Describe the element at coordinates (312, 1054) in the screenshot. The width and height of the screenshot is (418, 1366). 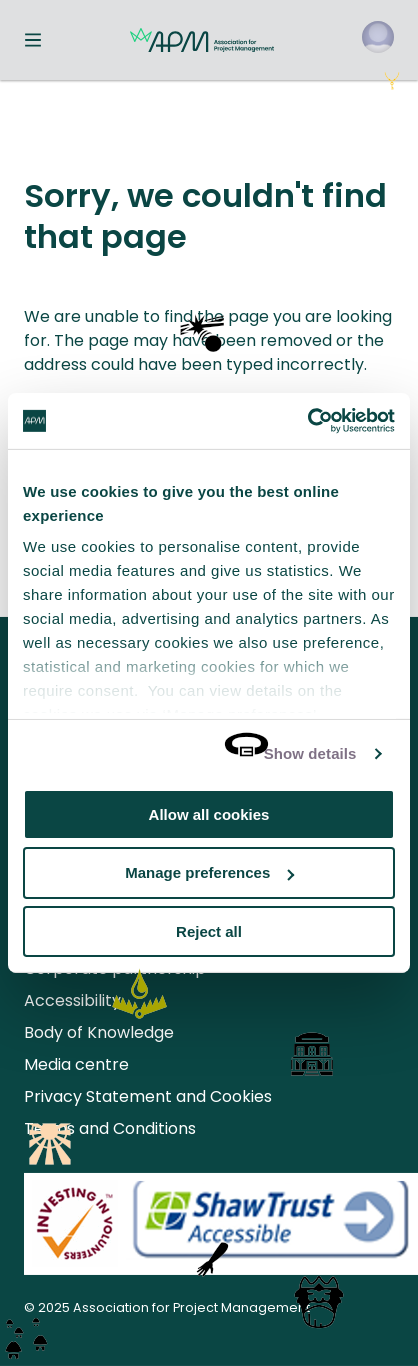
I see `visit the saloon or tavern in-game` at that location.